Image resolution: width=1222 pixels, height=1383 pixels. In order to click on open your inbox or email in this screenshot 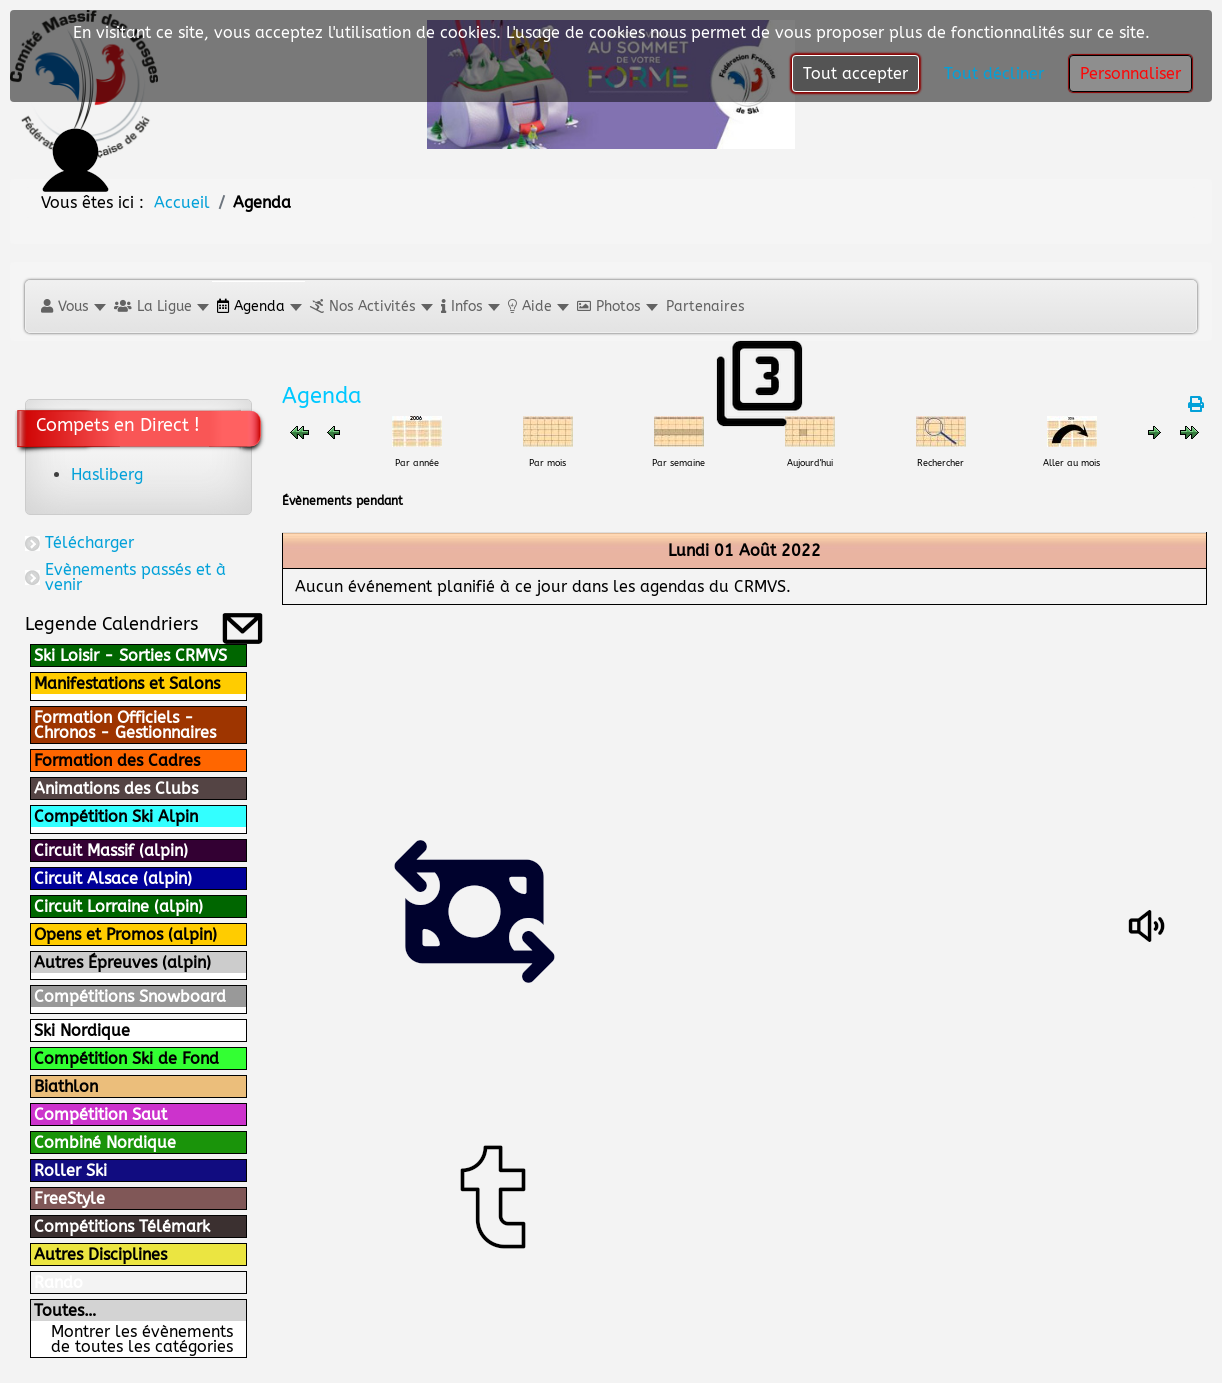, I will do `click(242, 628)`.